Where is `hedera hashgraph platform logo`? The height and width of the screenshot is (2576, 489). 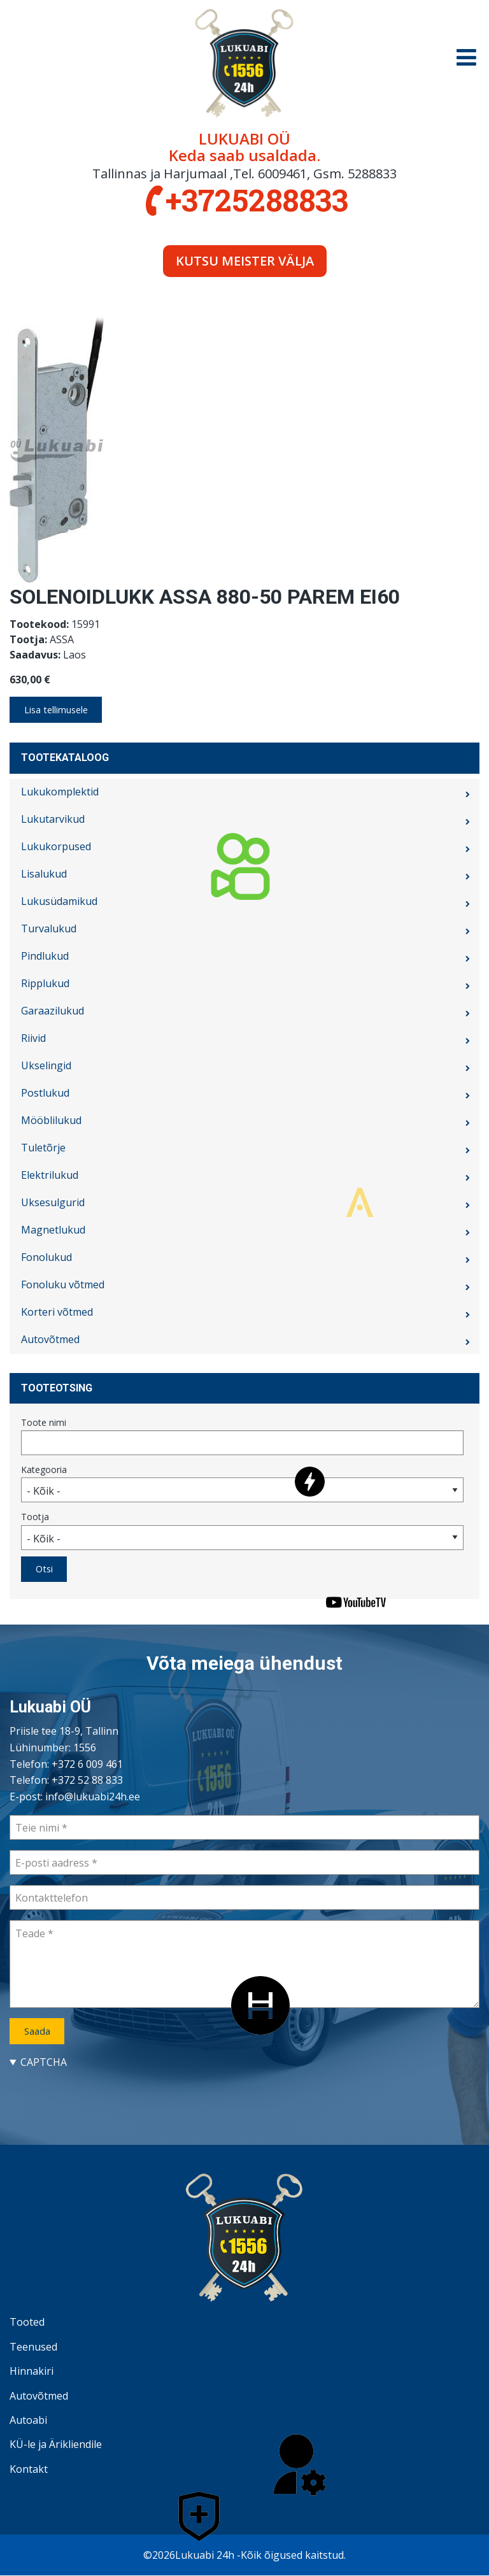 hedera hashgraph platform logo is located at coordinates (260, 2005).